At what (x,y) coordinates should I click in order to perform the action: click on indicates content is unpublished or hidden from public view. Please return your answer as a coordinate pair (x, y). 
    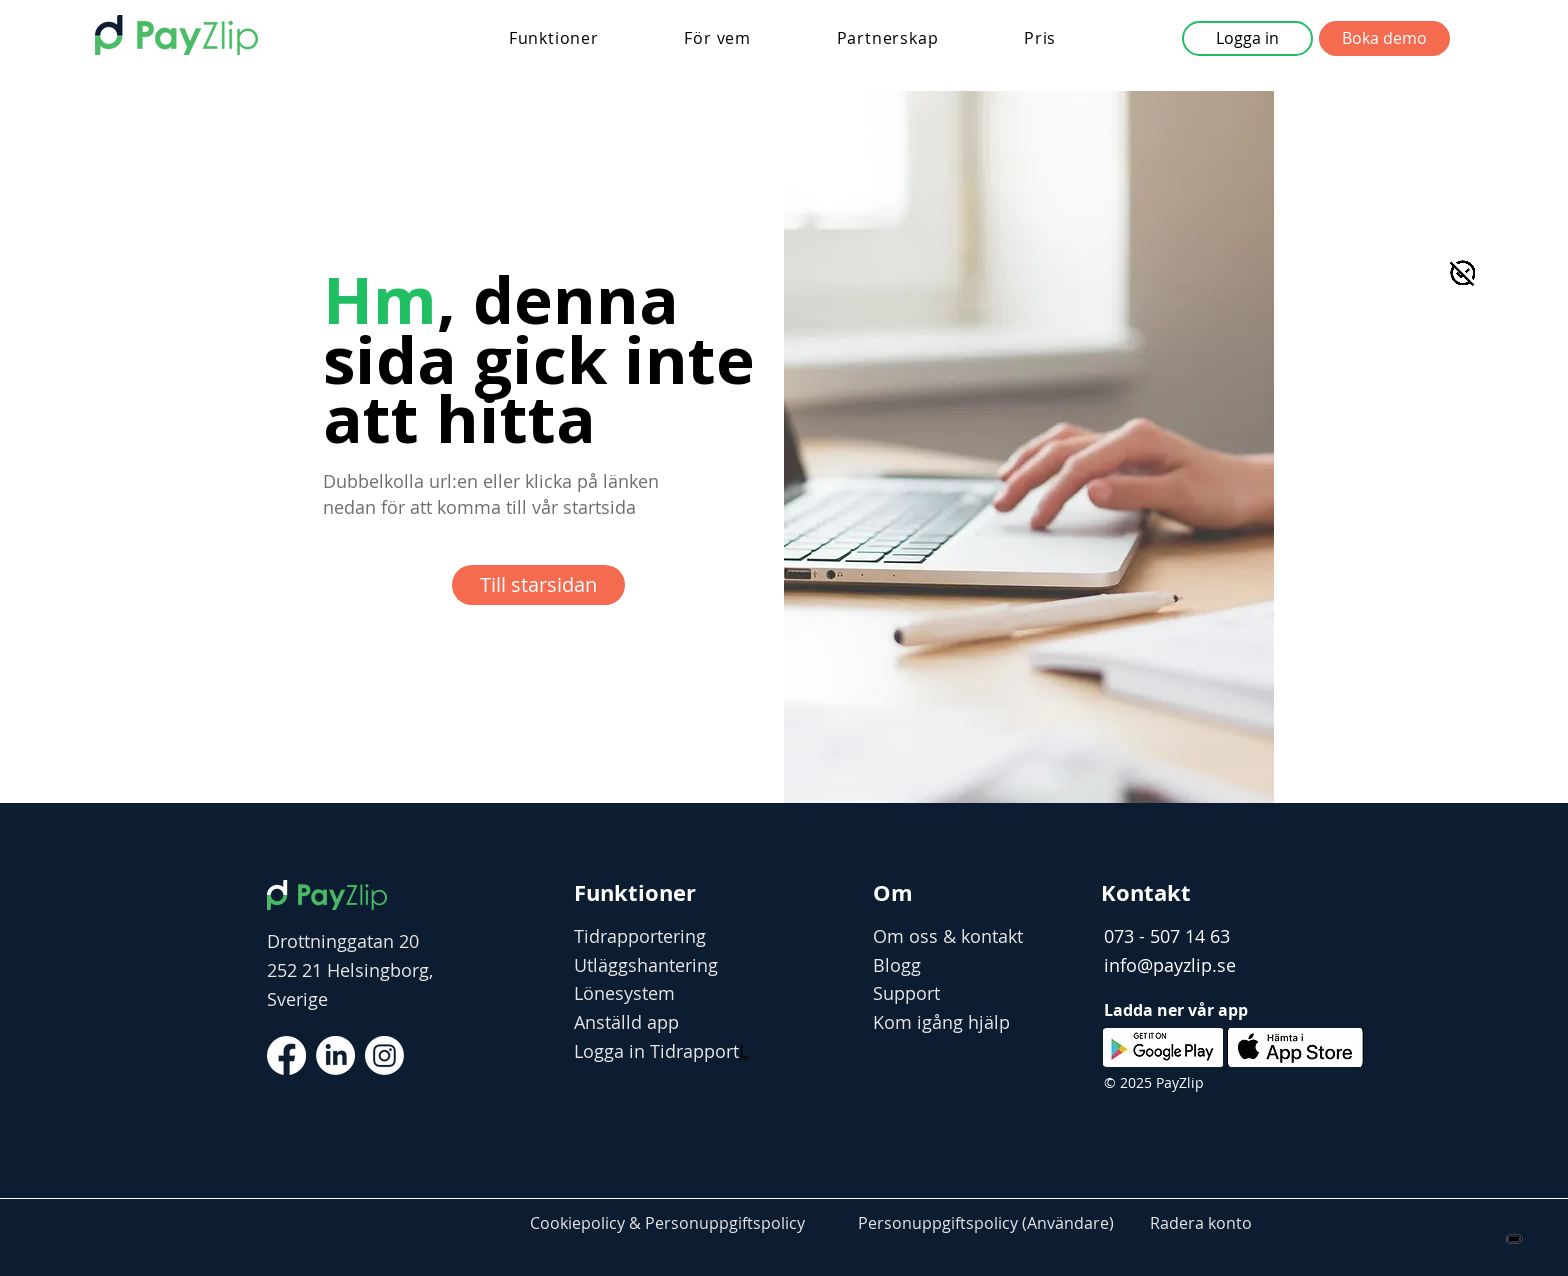
    Looking at the image, I should click on (1463, 273).